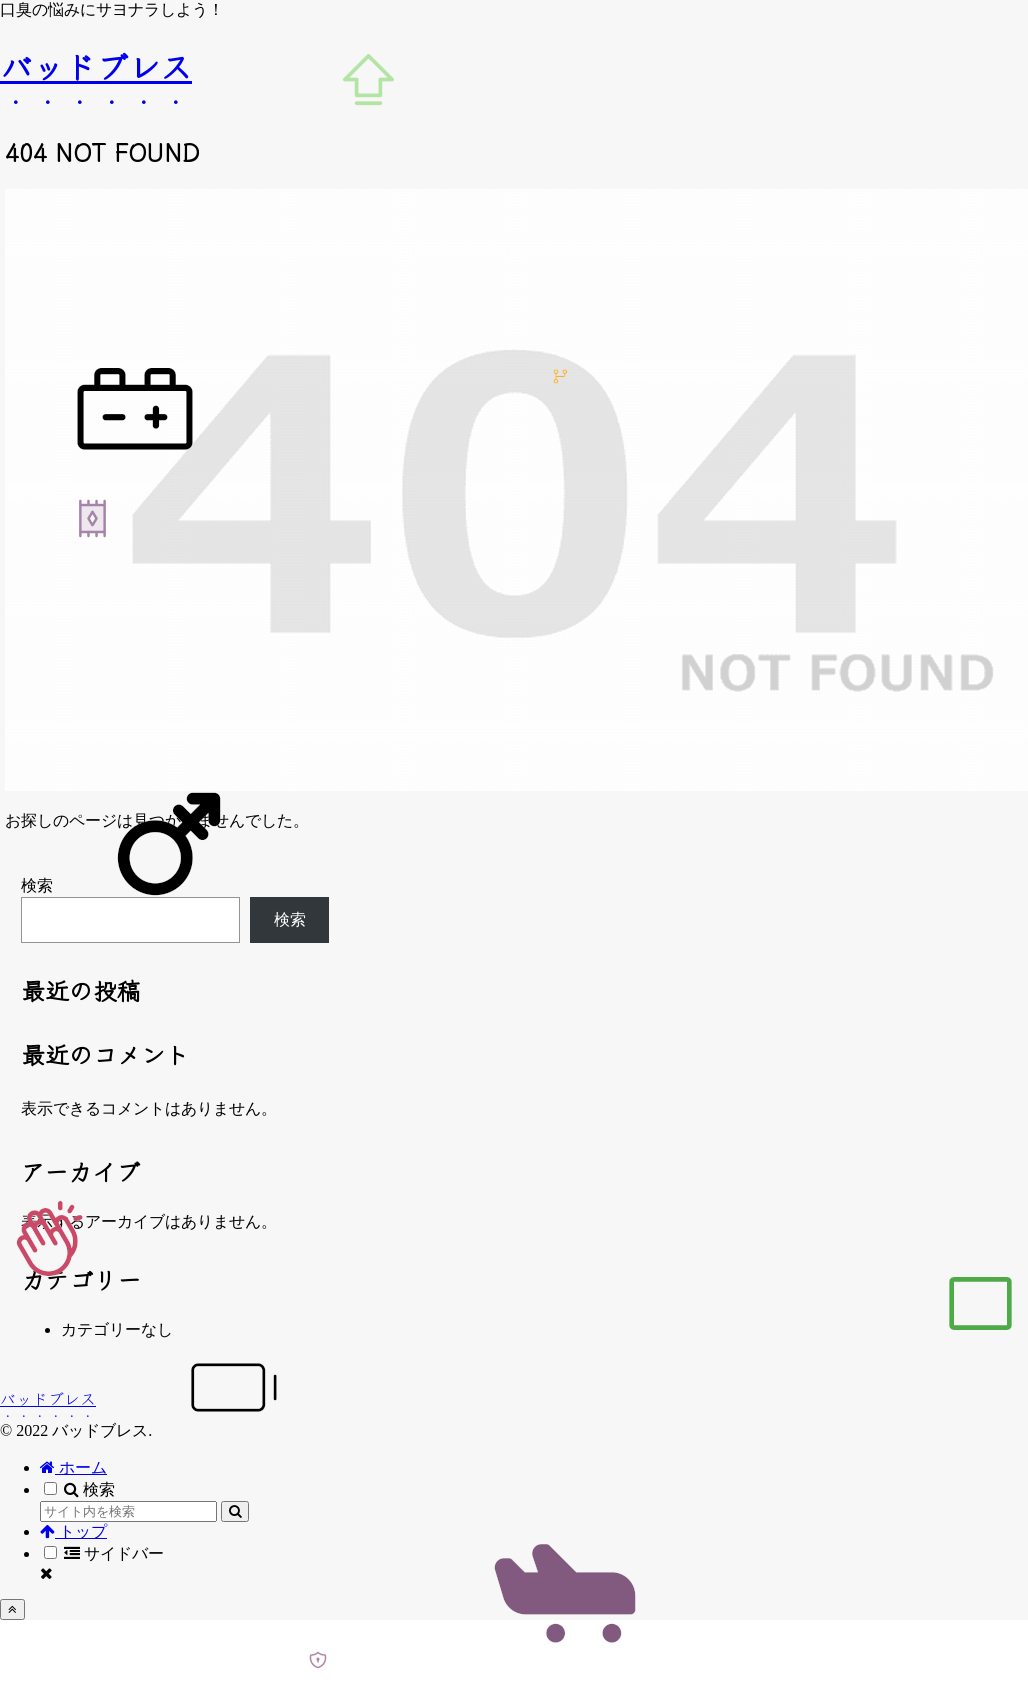  What do you see at coordinates (48, 1238) in the screenshot?
I see `applaud or show appreciation` at bounding box center [48, 1238].